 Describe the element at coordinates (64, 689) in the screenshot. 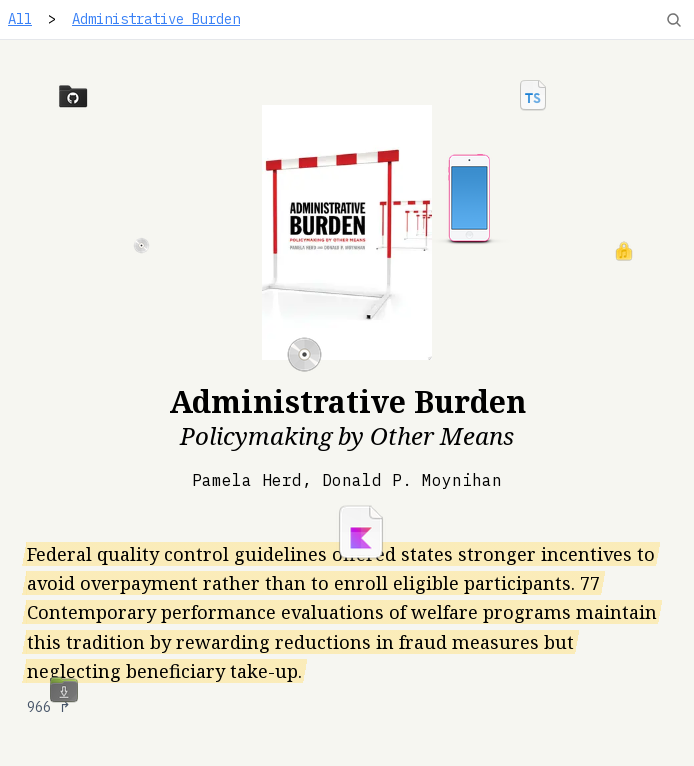

I see `open downloads folder` at that location.